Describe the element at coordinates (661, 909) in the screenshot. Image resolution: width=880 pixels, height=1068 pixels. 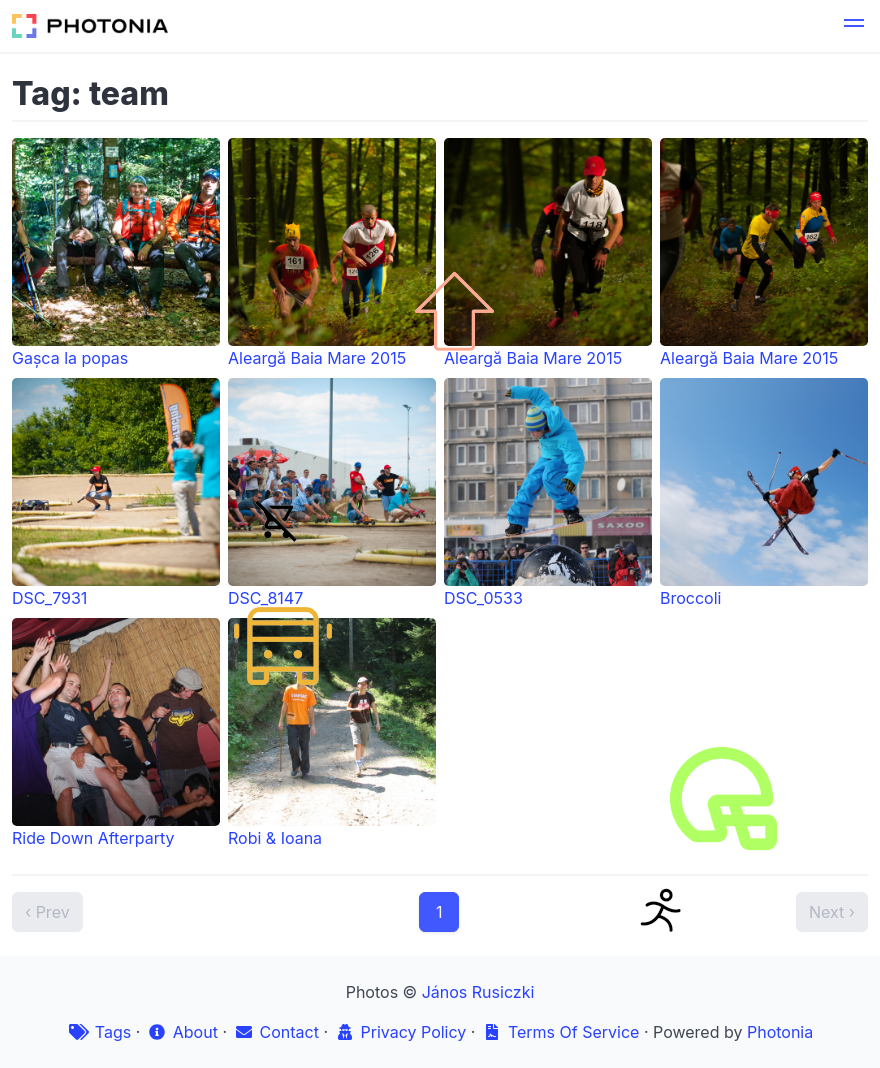
I see `start a run or workout activity` at that location.